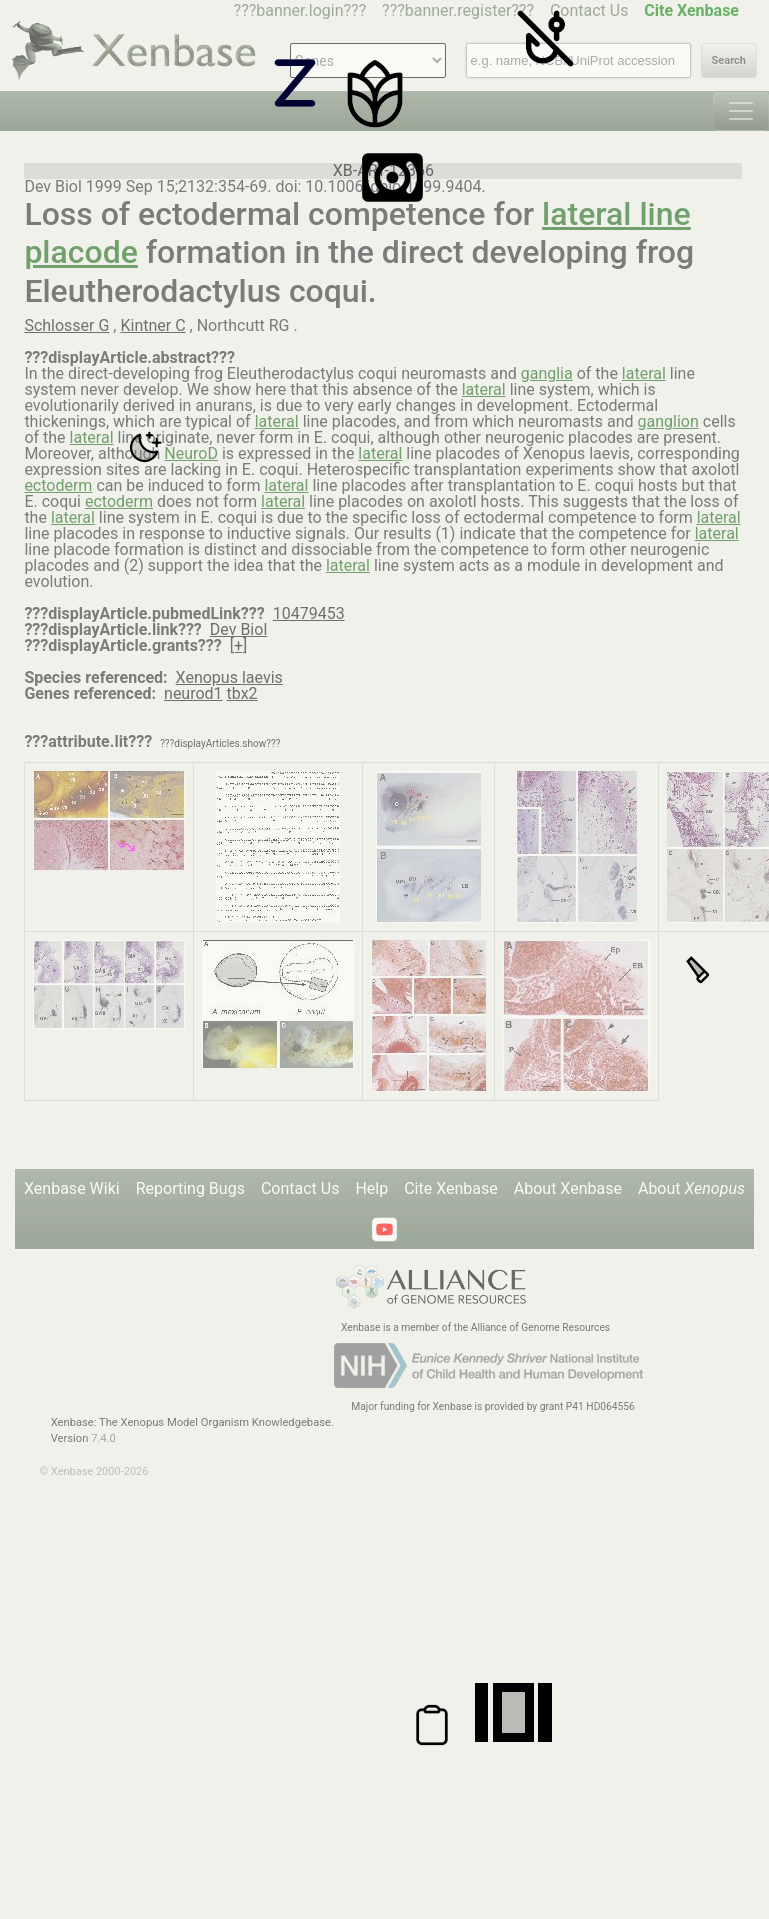 The width and height of the screenshot is (769, 1919). Describe the element at coordinates (375, 95) in the screenshot. I see `filter by grain or wheat products` at that location.